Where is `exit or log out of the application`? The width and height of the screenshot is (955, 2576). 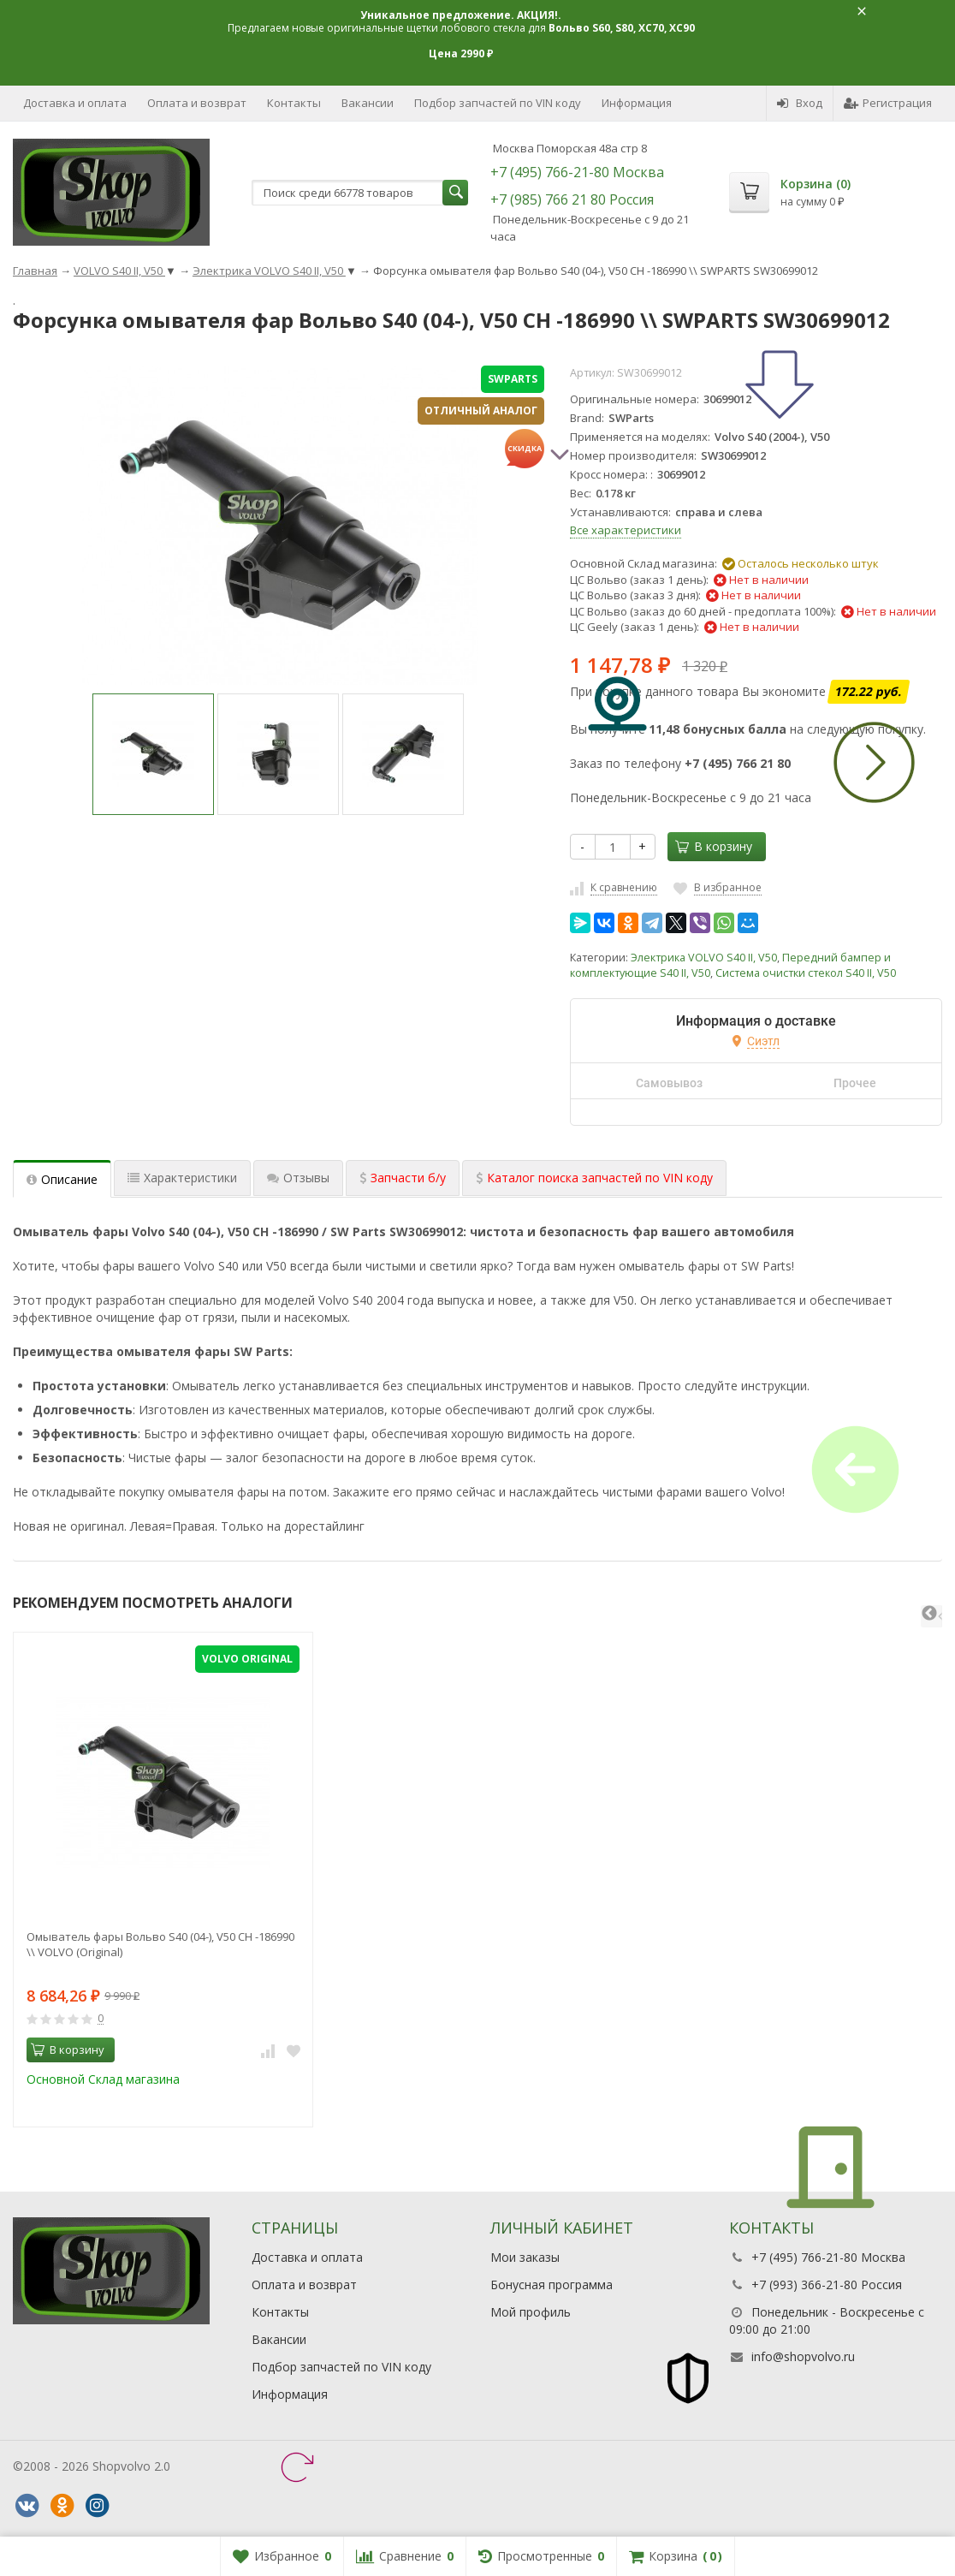 exit or log out of the application is located at coordinates (830, 2167).